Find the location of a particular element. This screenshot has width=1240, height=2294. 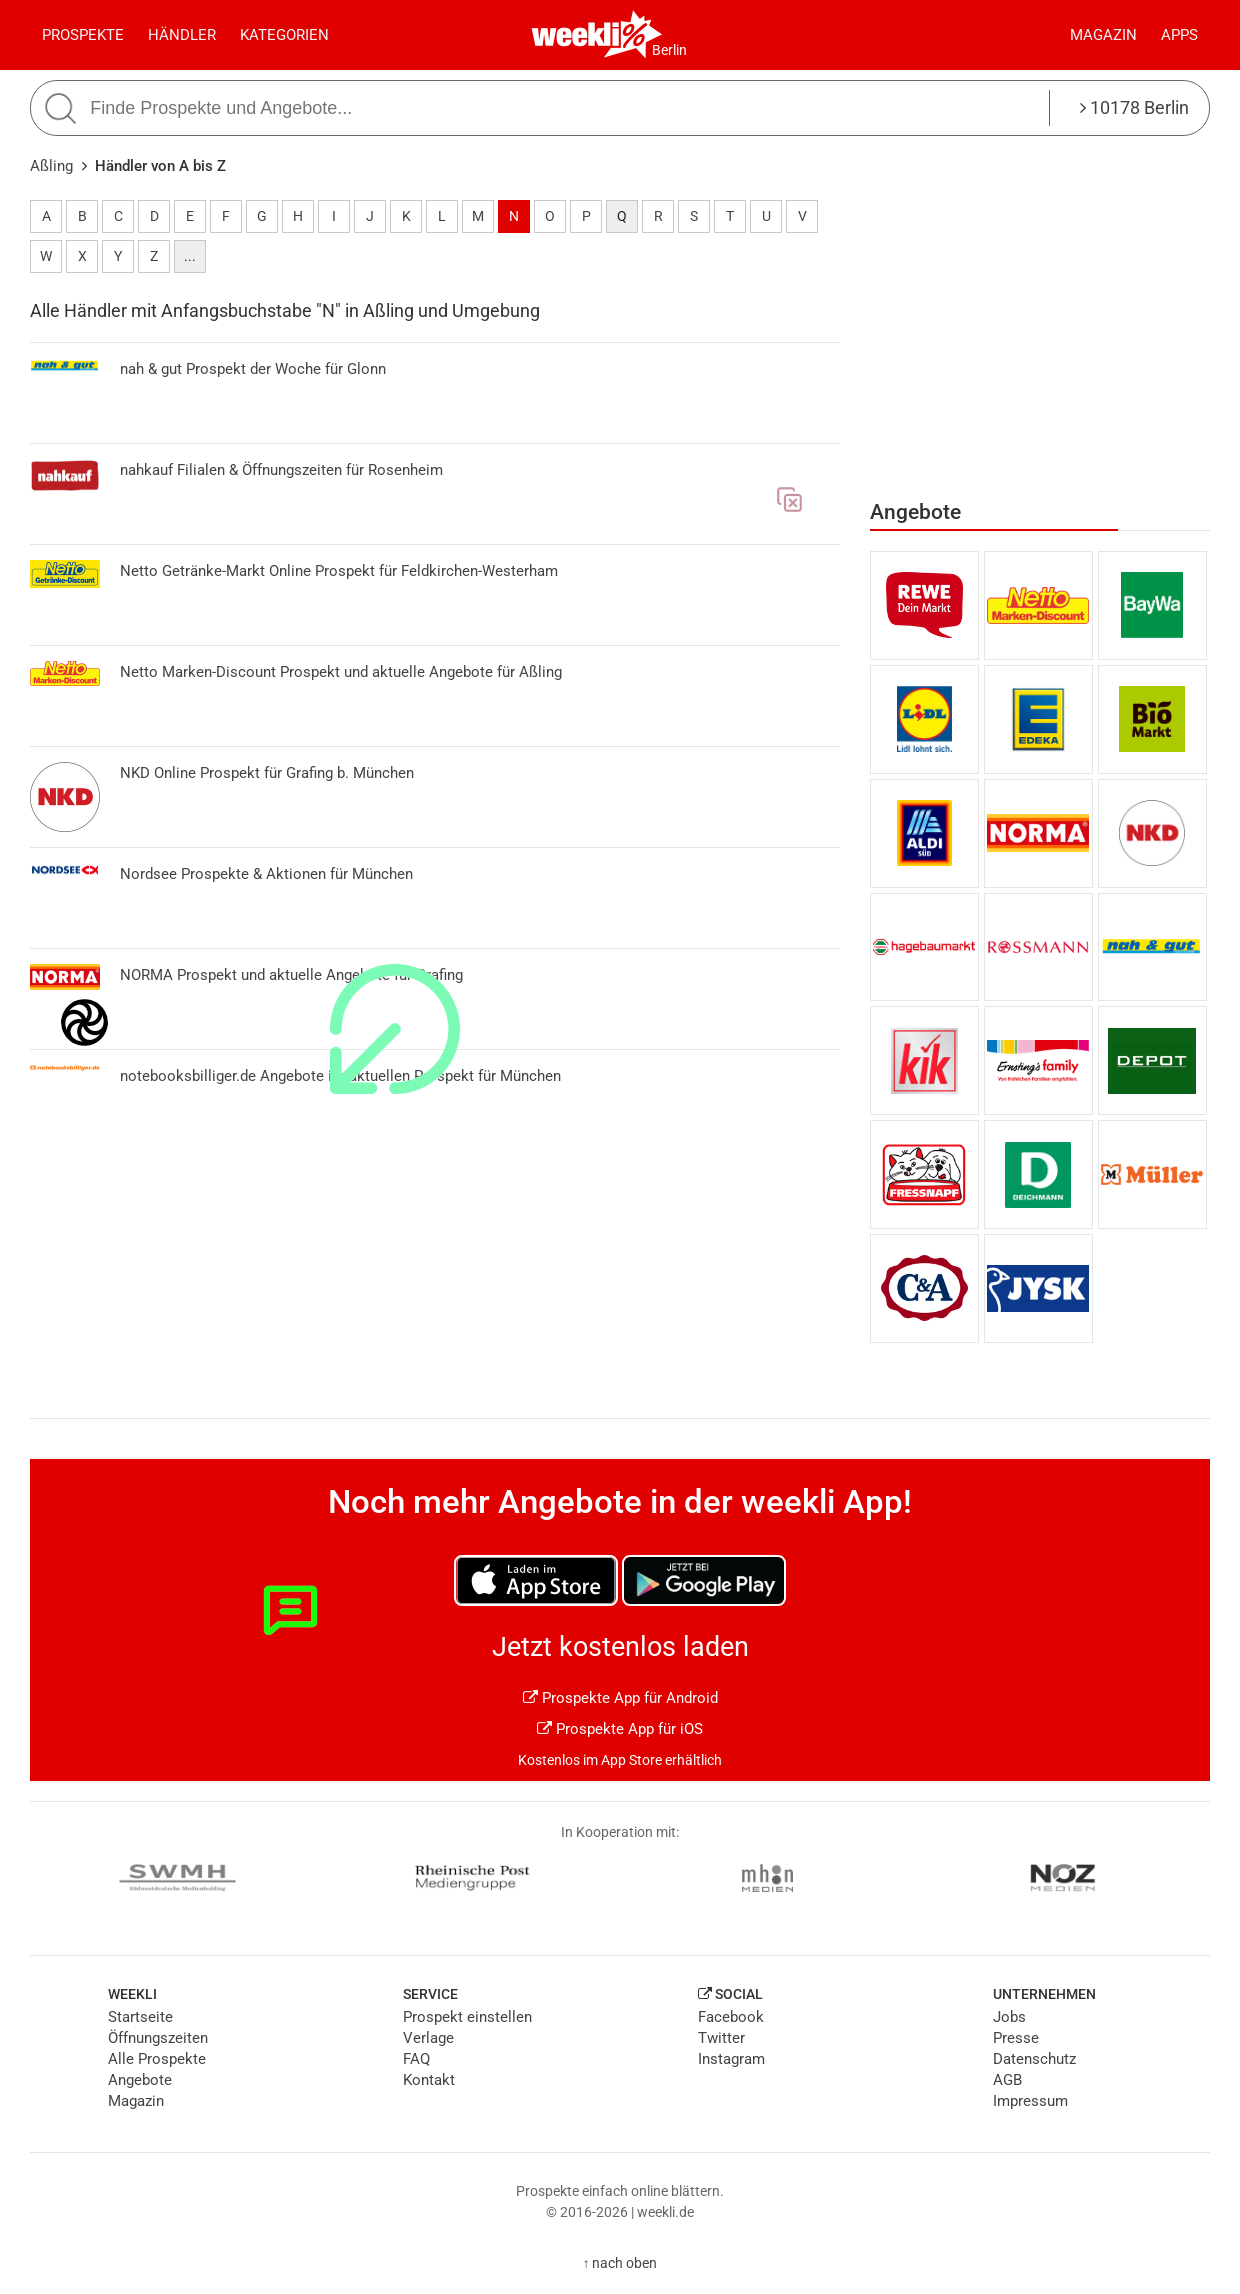

indicates content is loading is located at coordinates (84, 1022).